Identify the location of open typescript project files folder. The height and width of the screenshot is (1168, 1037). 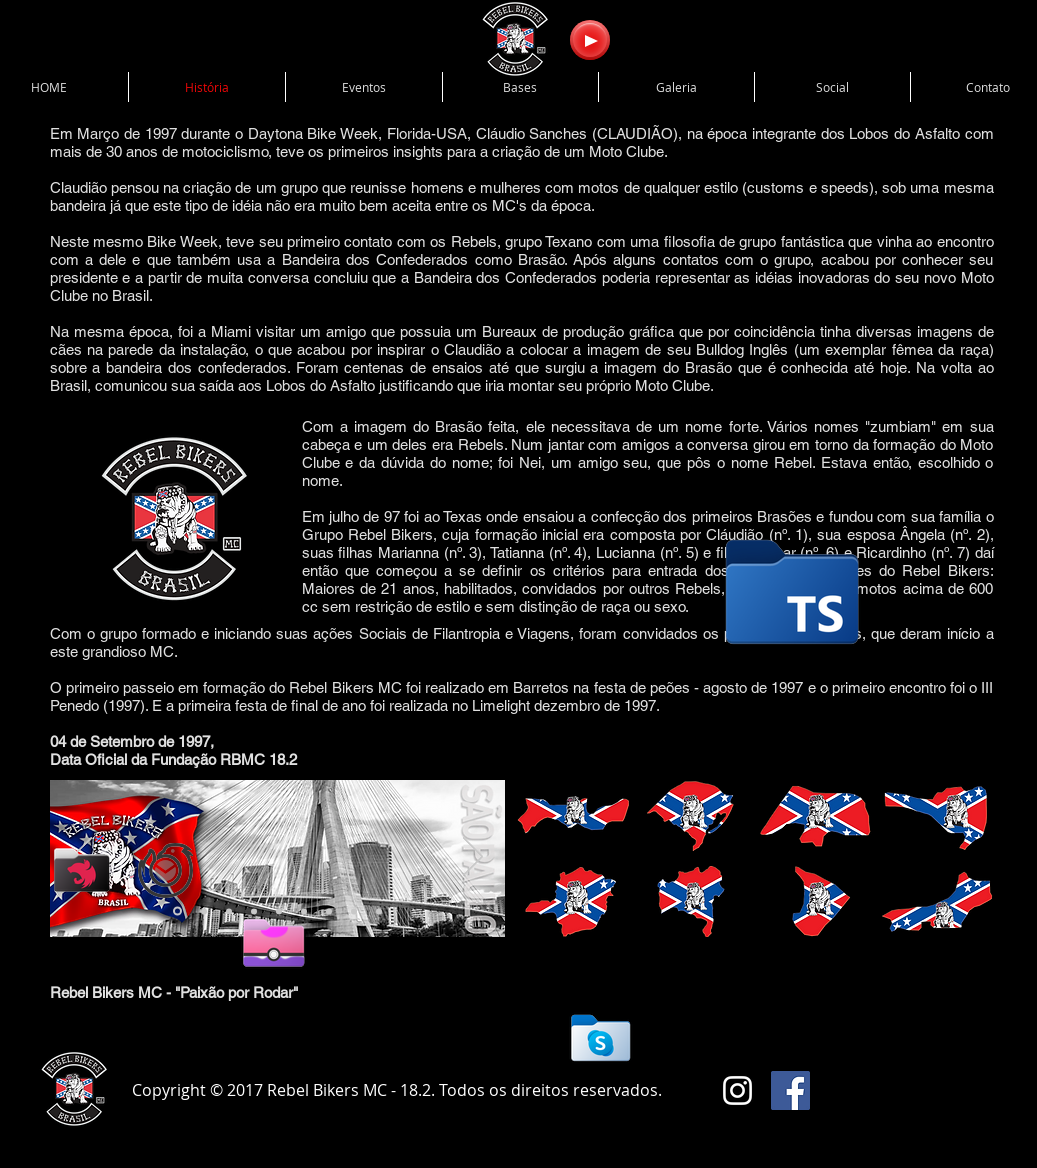
(791, 595).